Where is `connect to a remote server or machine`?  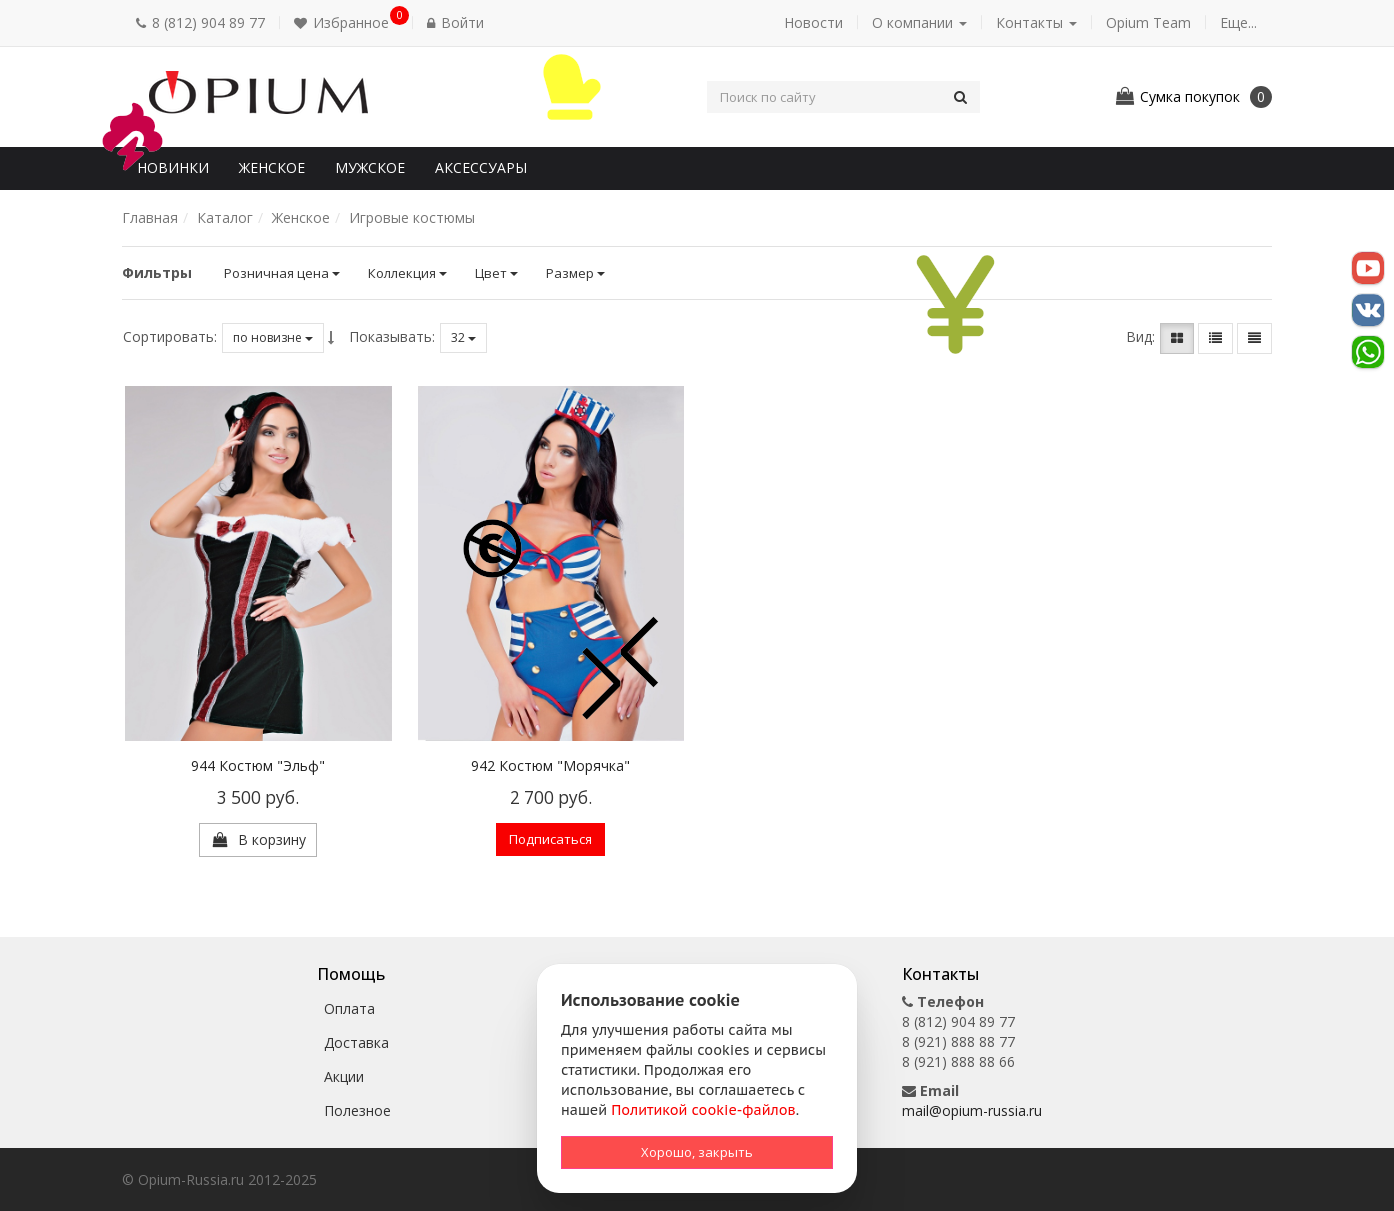
connect to a remote server or machine is located at coordinates (620, 670).